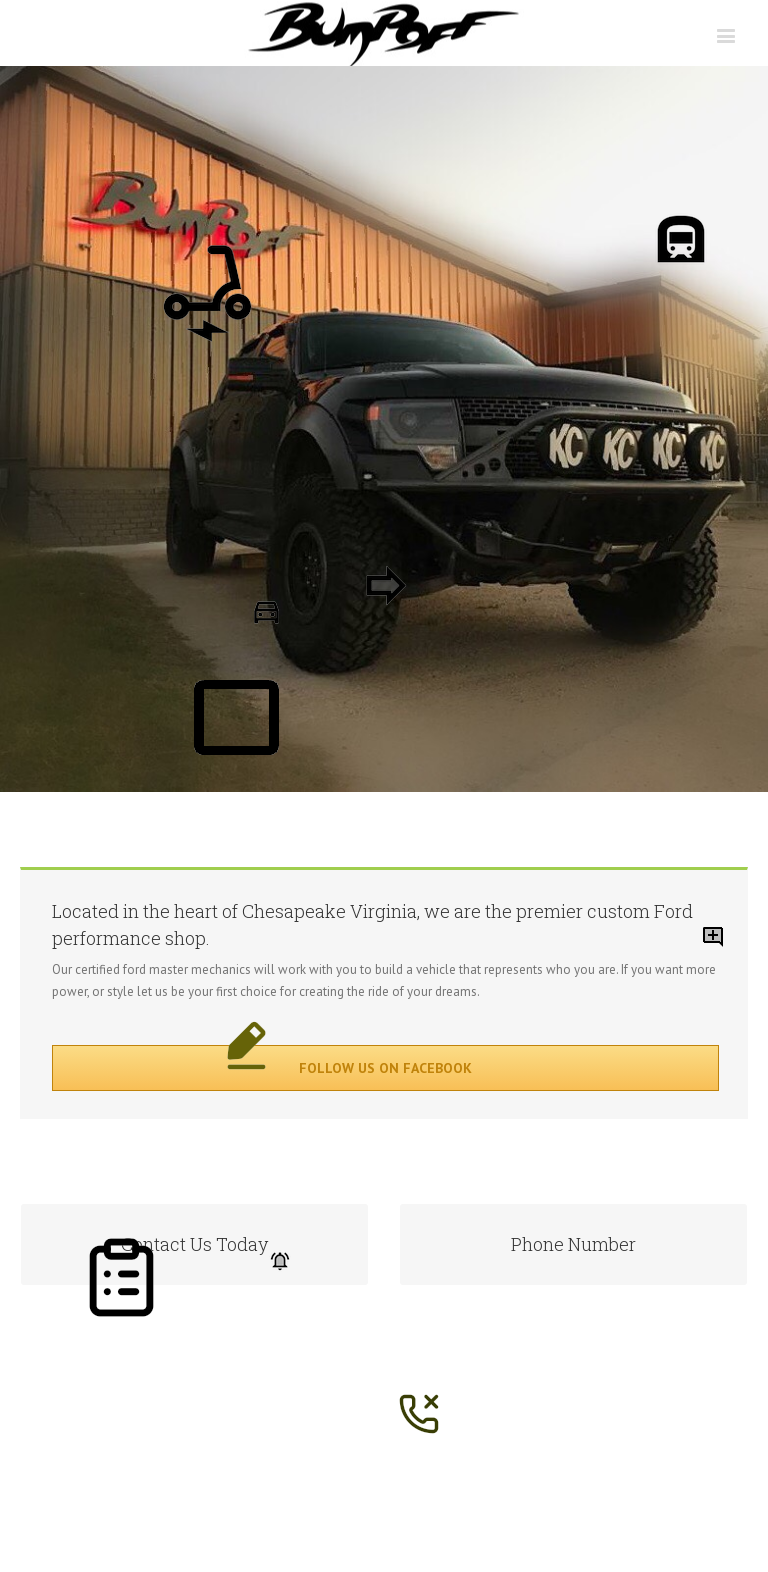 The image size is (768, 1572). I want to click on forward an email or message, so click(386, 585).